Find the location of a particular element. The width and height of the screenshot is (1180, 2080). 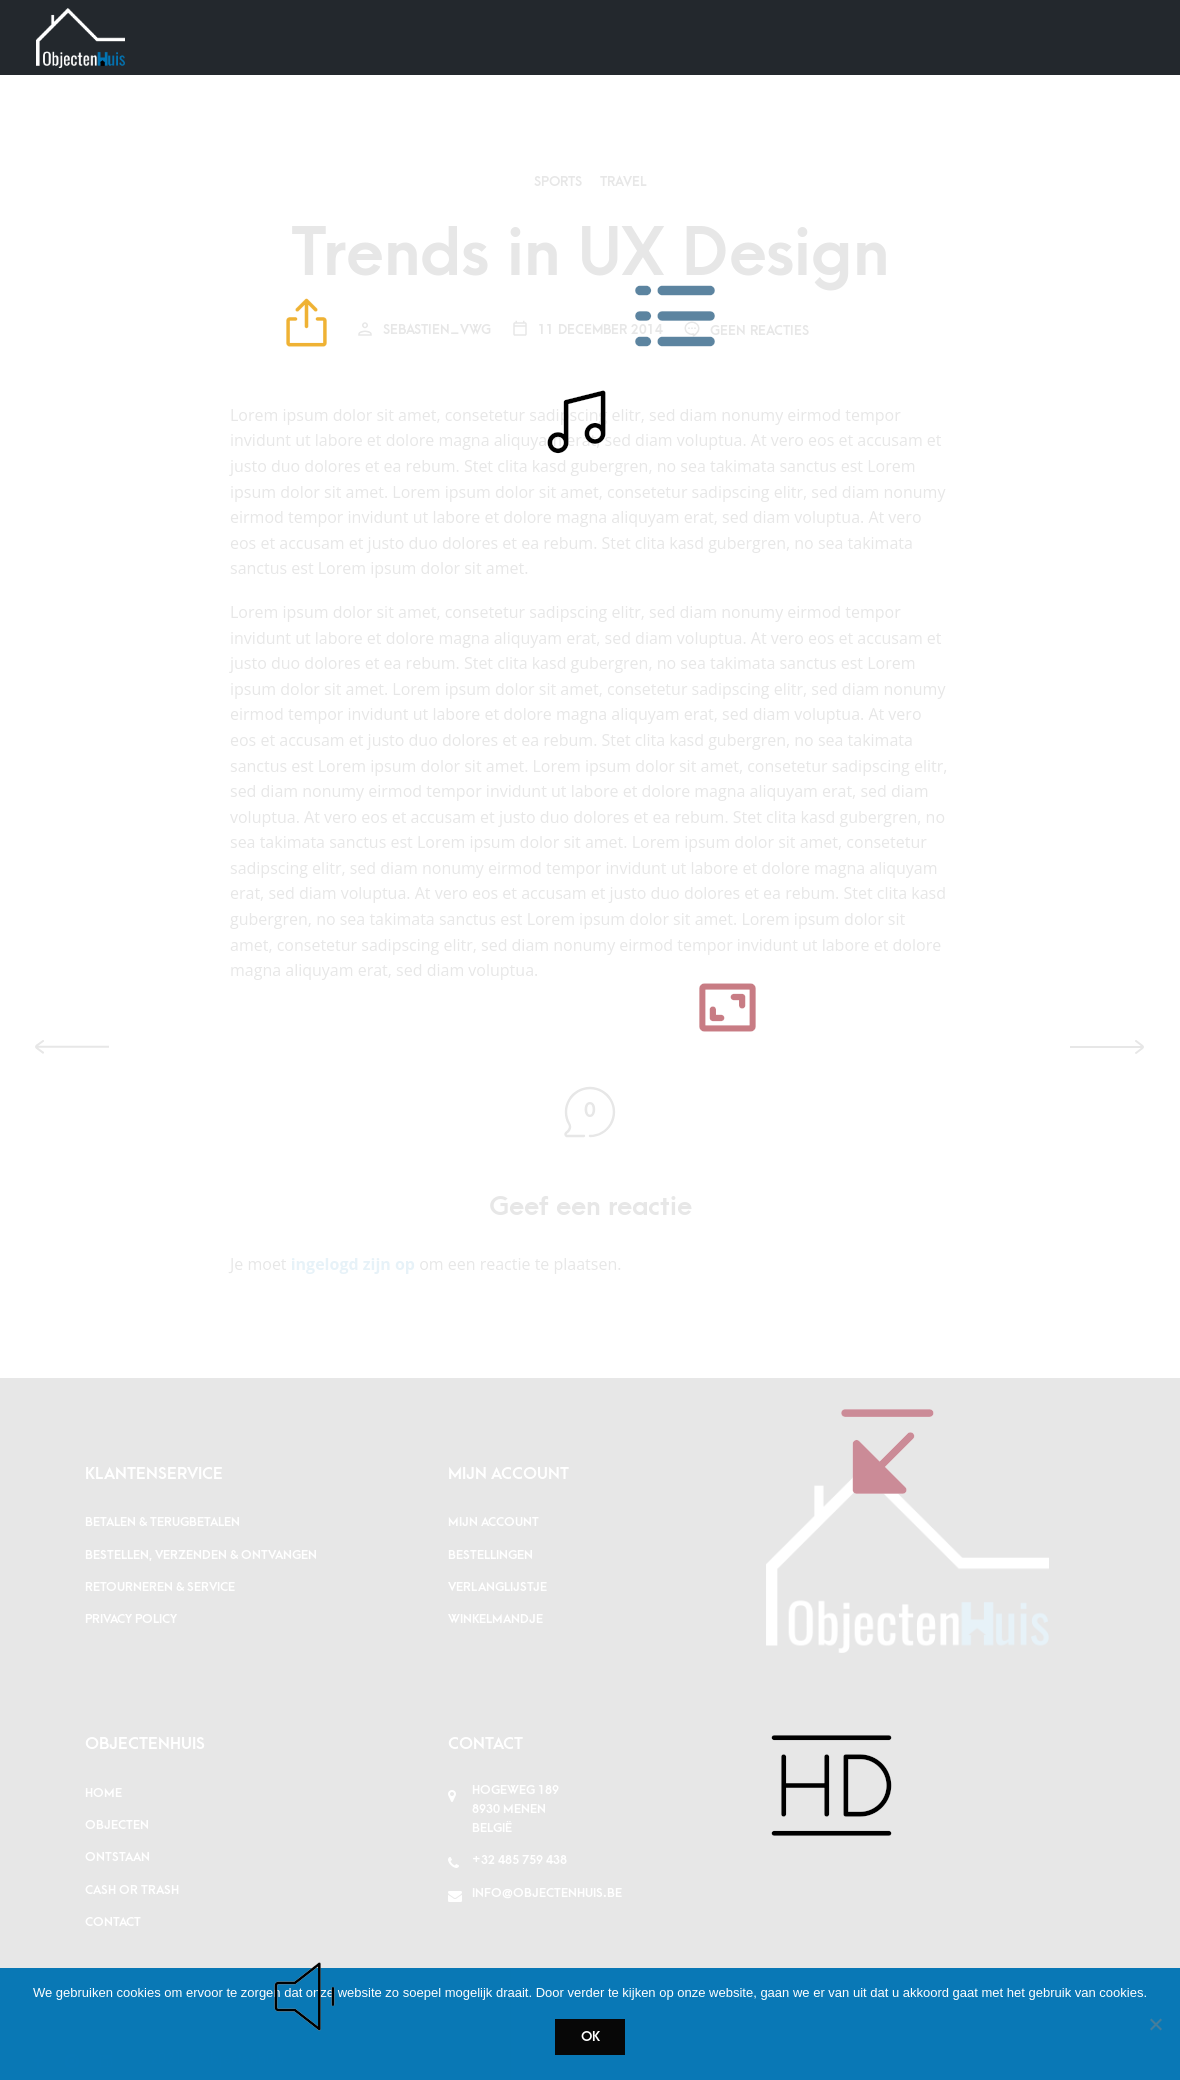

move content to bottom-left corner is located at coordinates (883, 1451).